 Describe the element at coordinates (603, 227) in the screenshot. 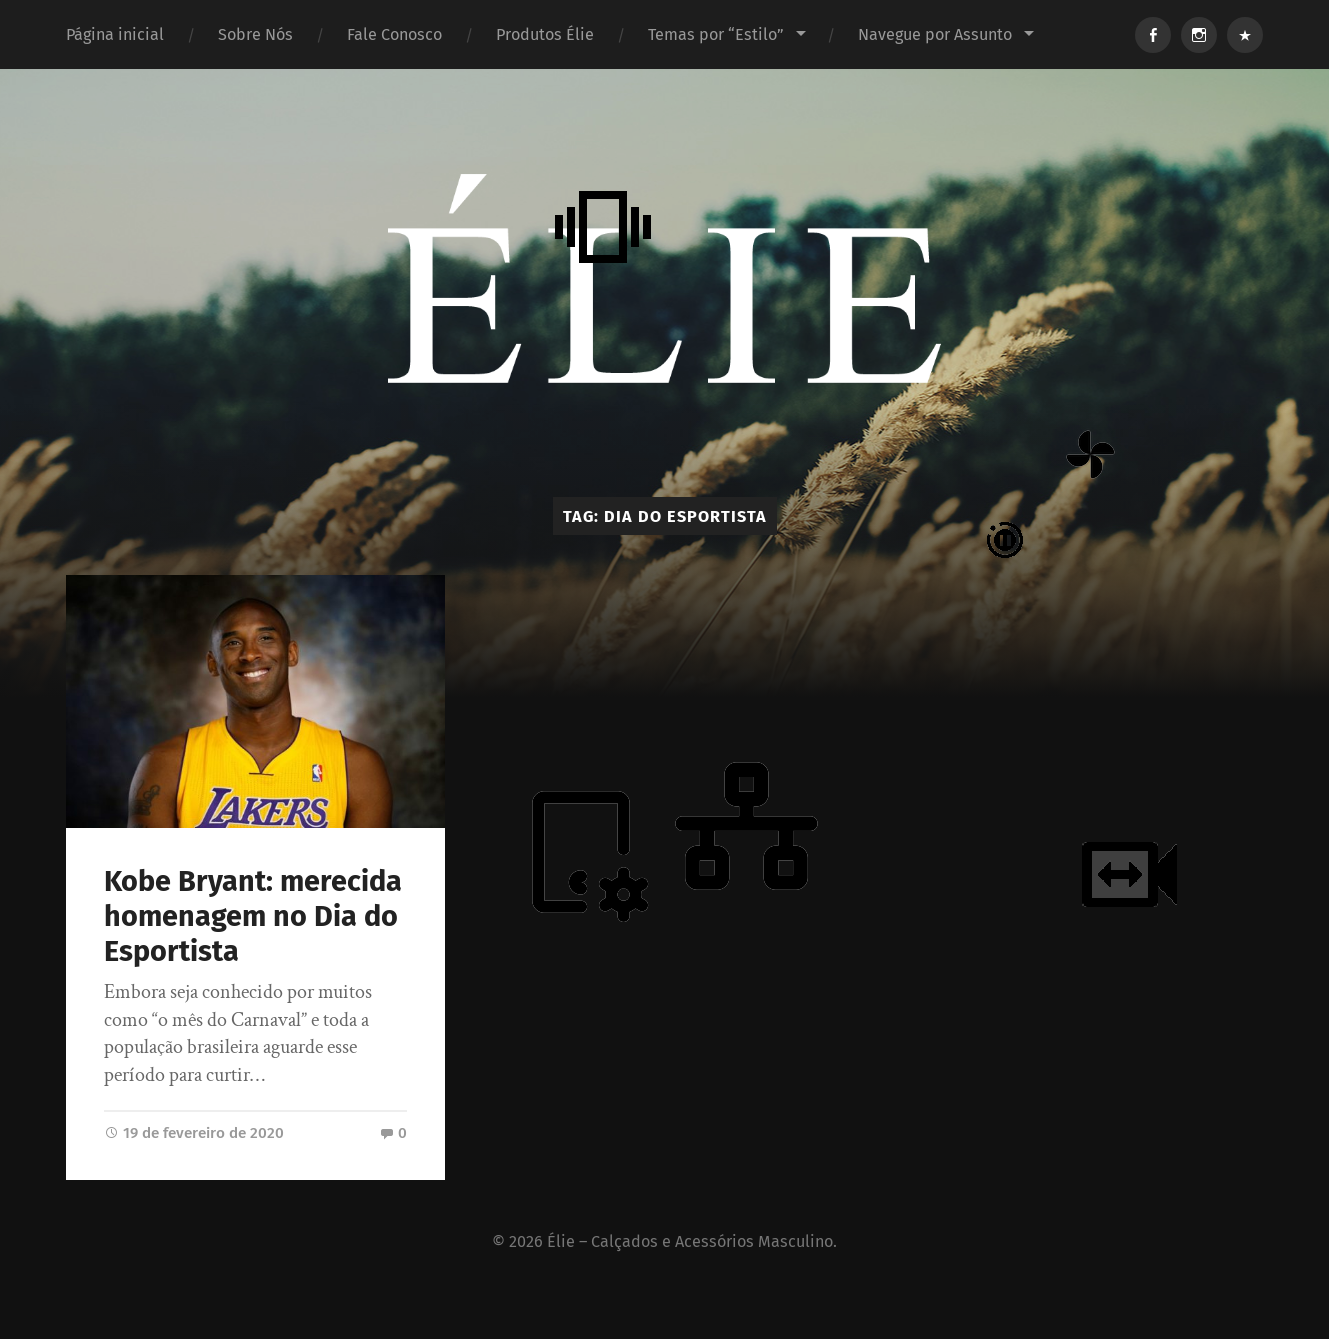

I see `enable vibration mode for notifications` at that location.